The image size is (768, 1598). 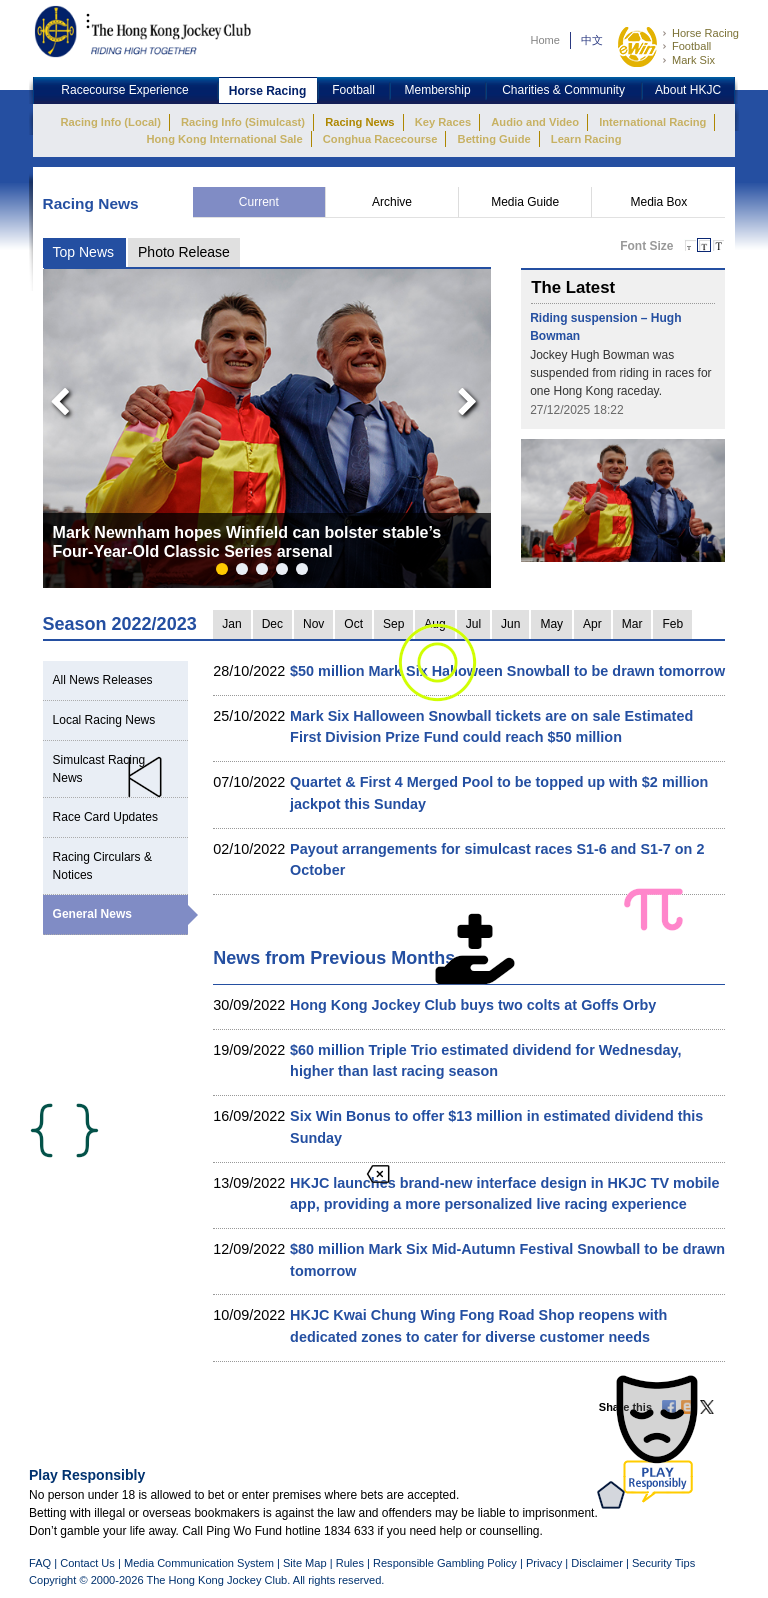 I want to click on delete the previous character, so click(x=379, y=1174).